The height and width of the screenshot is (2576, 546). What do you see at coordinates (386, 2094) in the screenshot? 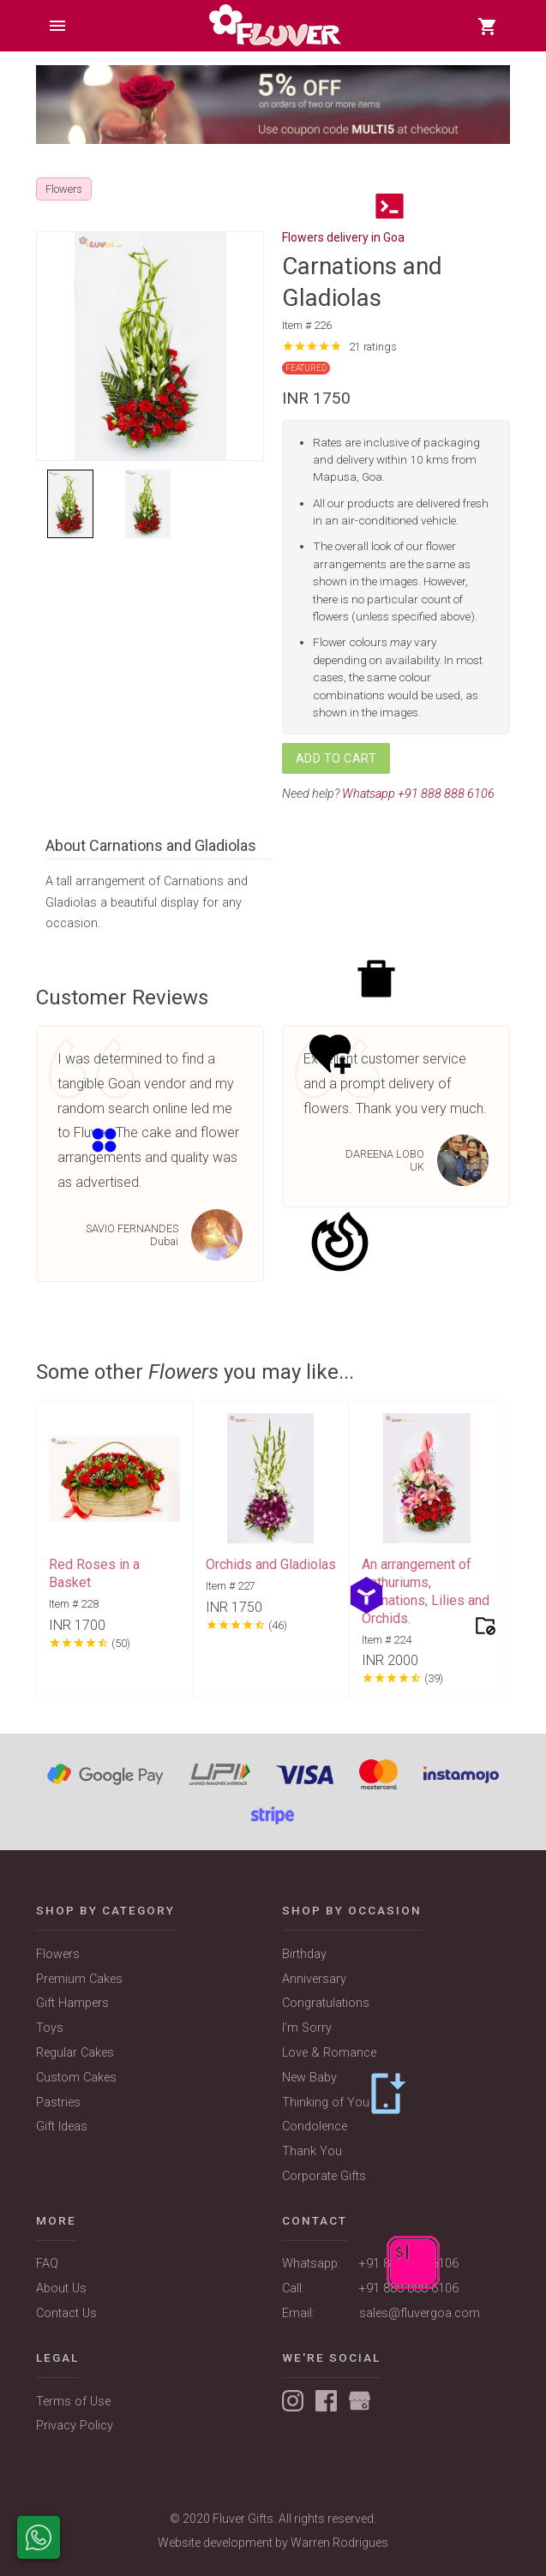
I see `download app to mobile device` at bounding box center [386, 2094].